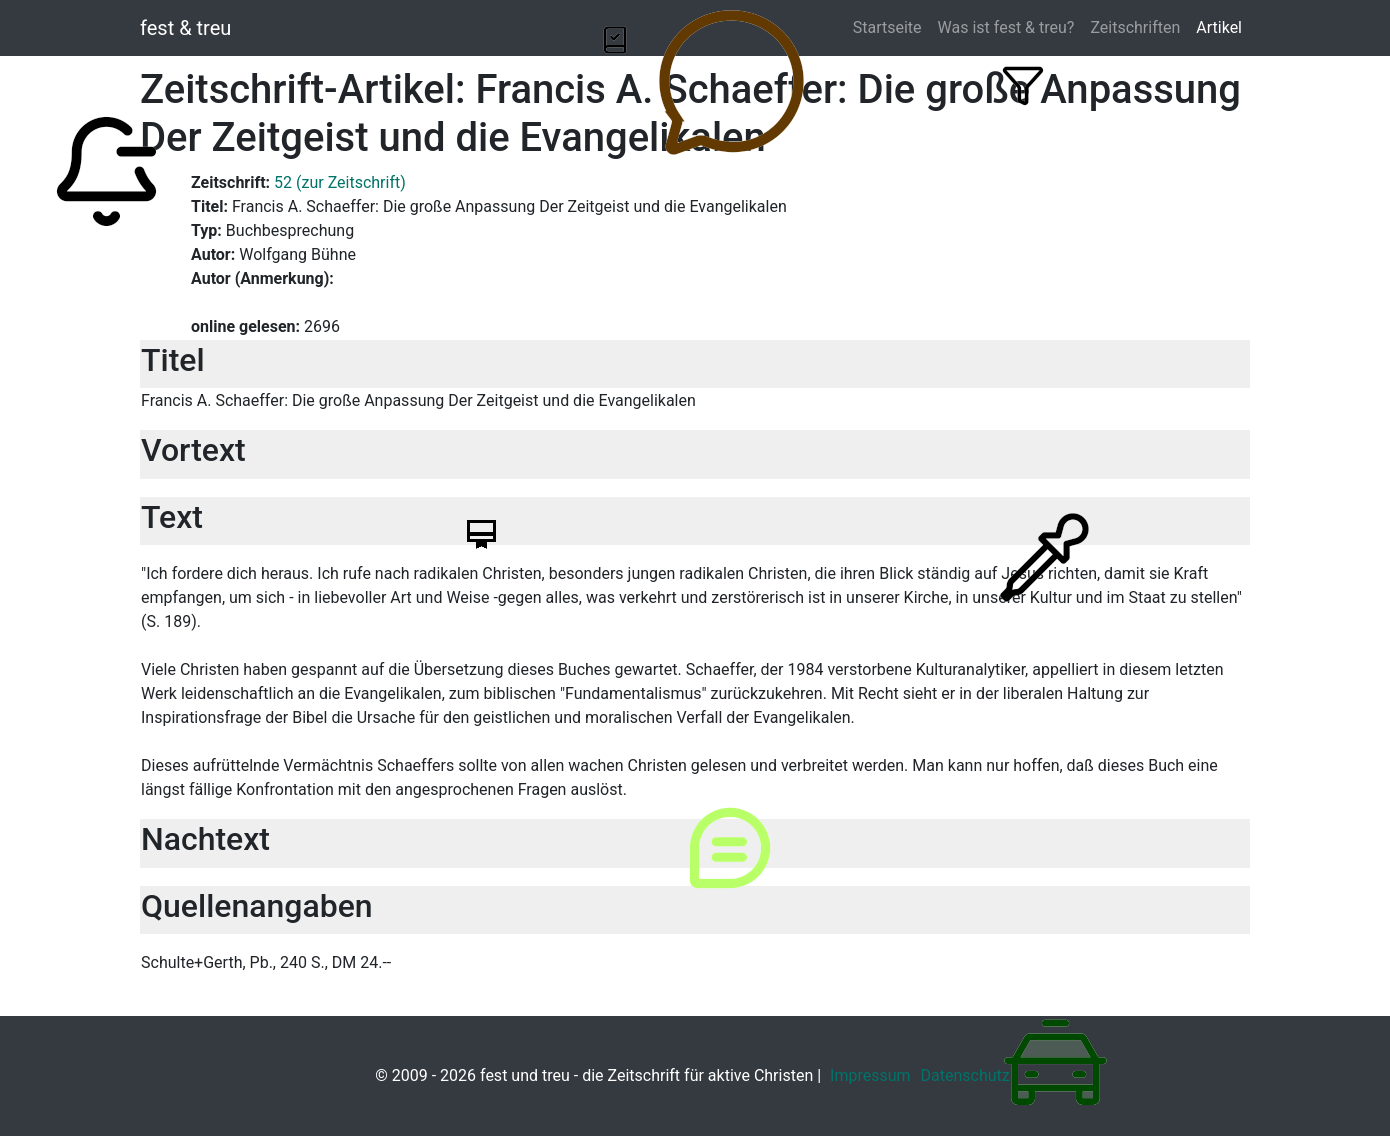  I want to click on indicates police or emergency services nearby, so click(1055, 1067).